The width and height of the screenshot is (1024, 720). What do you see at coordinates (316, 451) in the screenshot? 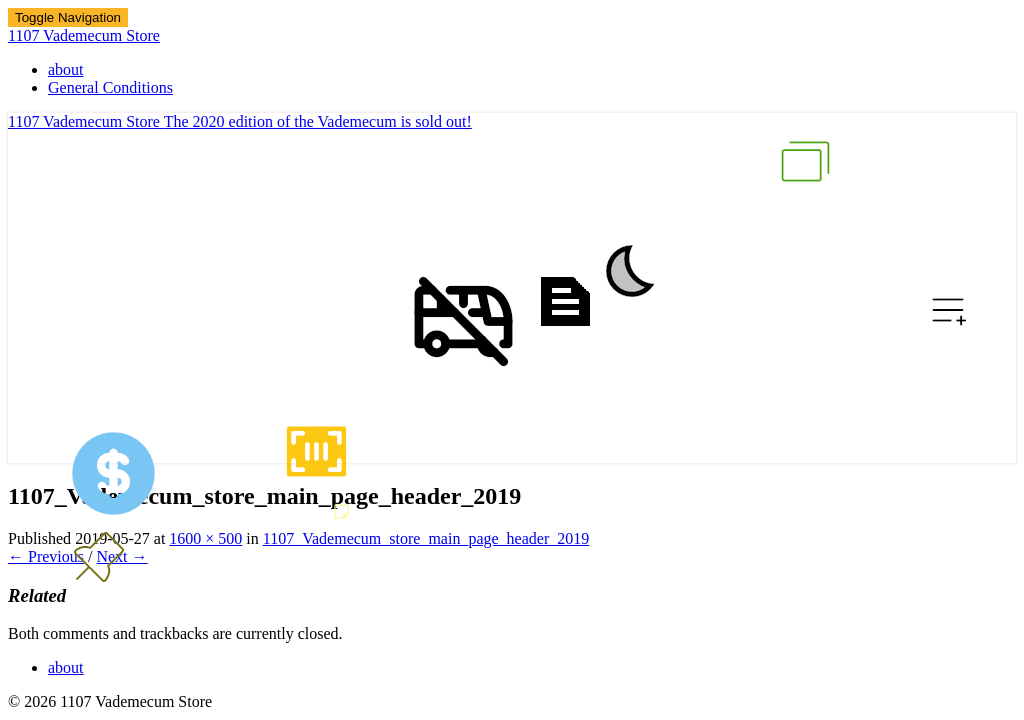
I see `scan a barcode` at bounding box center [316, 451].